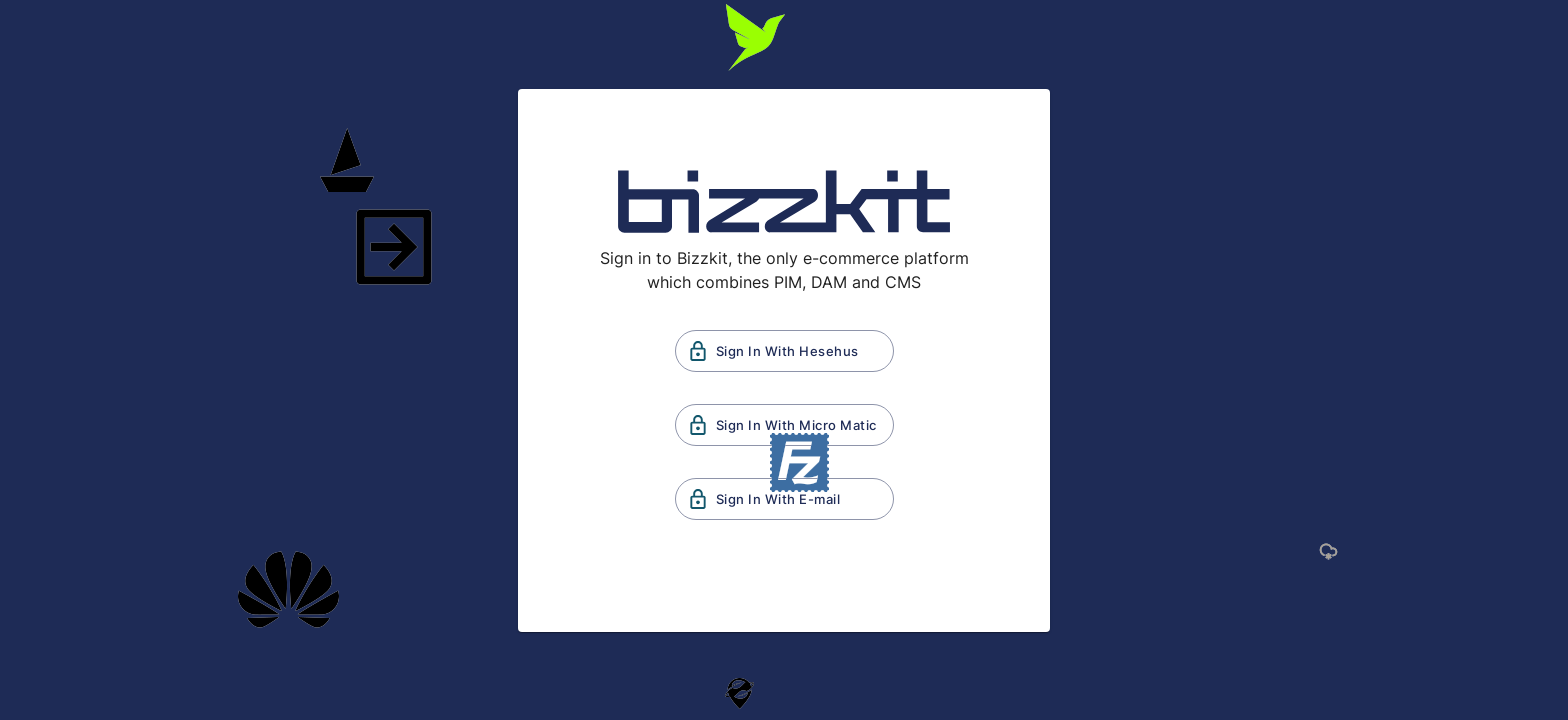  What do you see at coordinates (288, 589) in the screenshot?
I see `Huawei brand logo` at bounding box center [288, 589].